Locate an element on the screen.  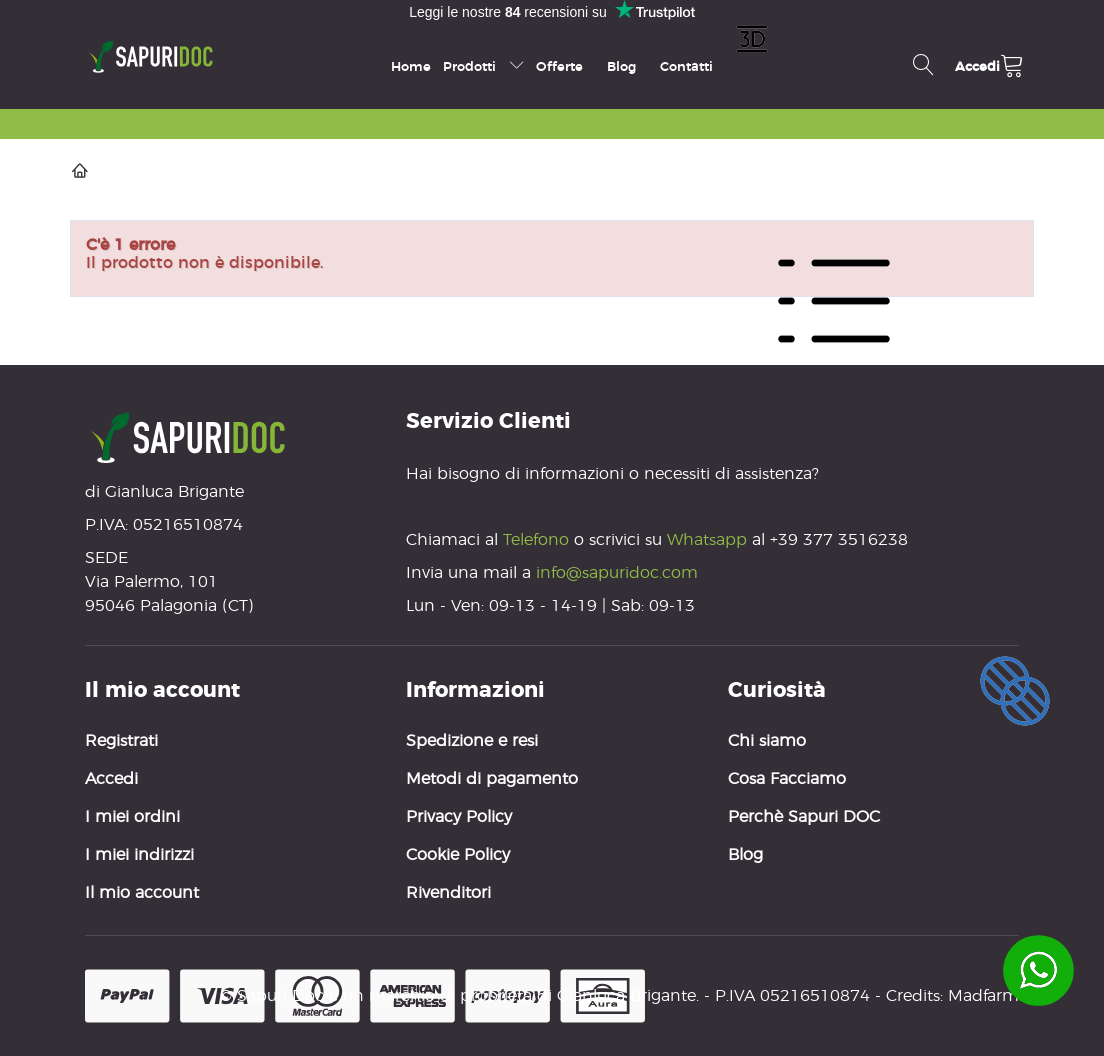
merge or combine selected elements is located at coordinates (1015, 691).